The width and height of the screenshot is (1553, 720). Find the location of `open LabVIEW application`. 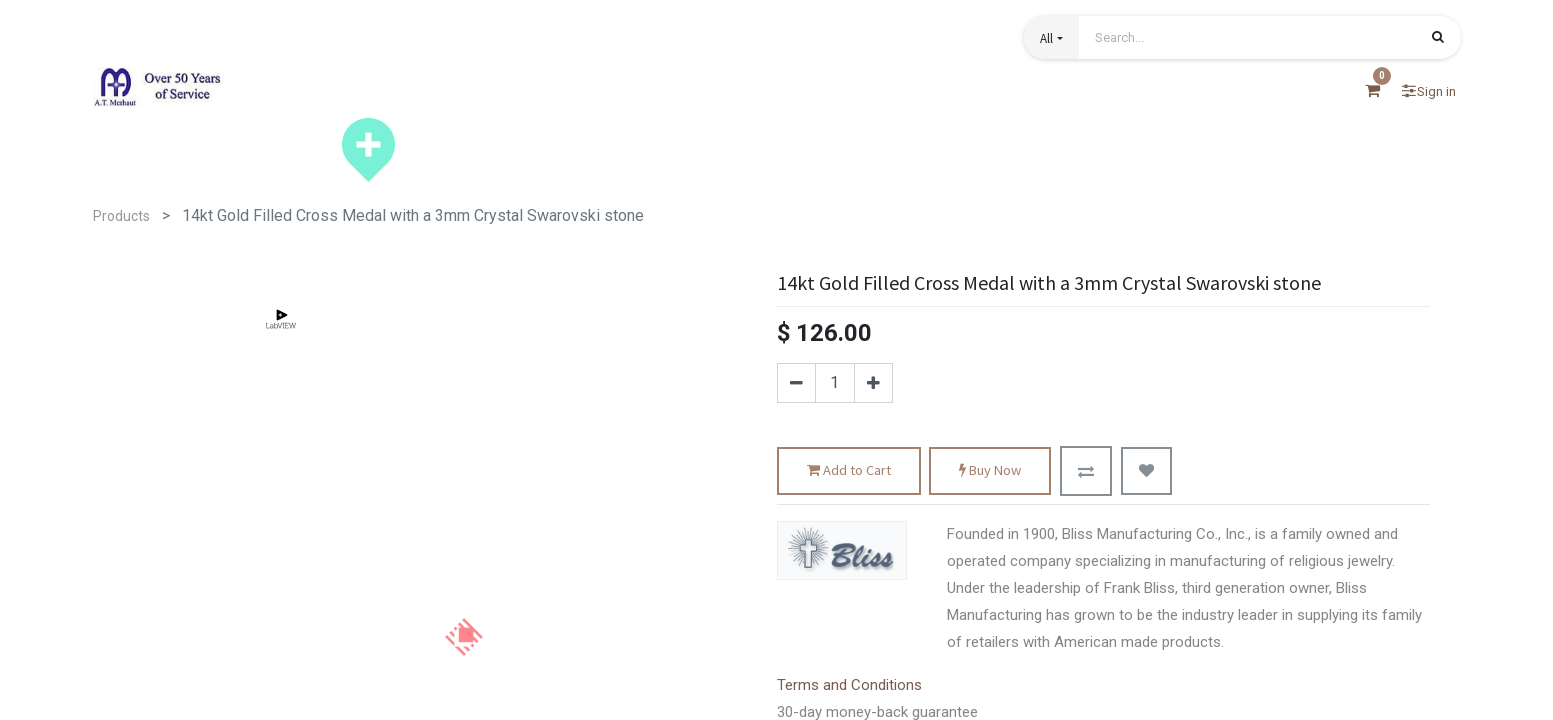

open LabVIEW application is located at coordinates (281, 319).